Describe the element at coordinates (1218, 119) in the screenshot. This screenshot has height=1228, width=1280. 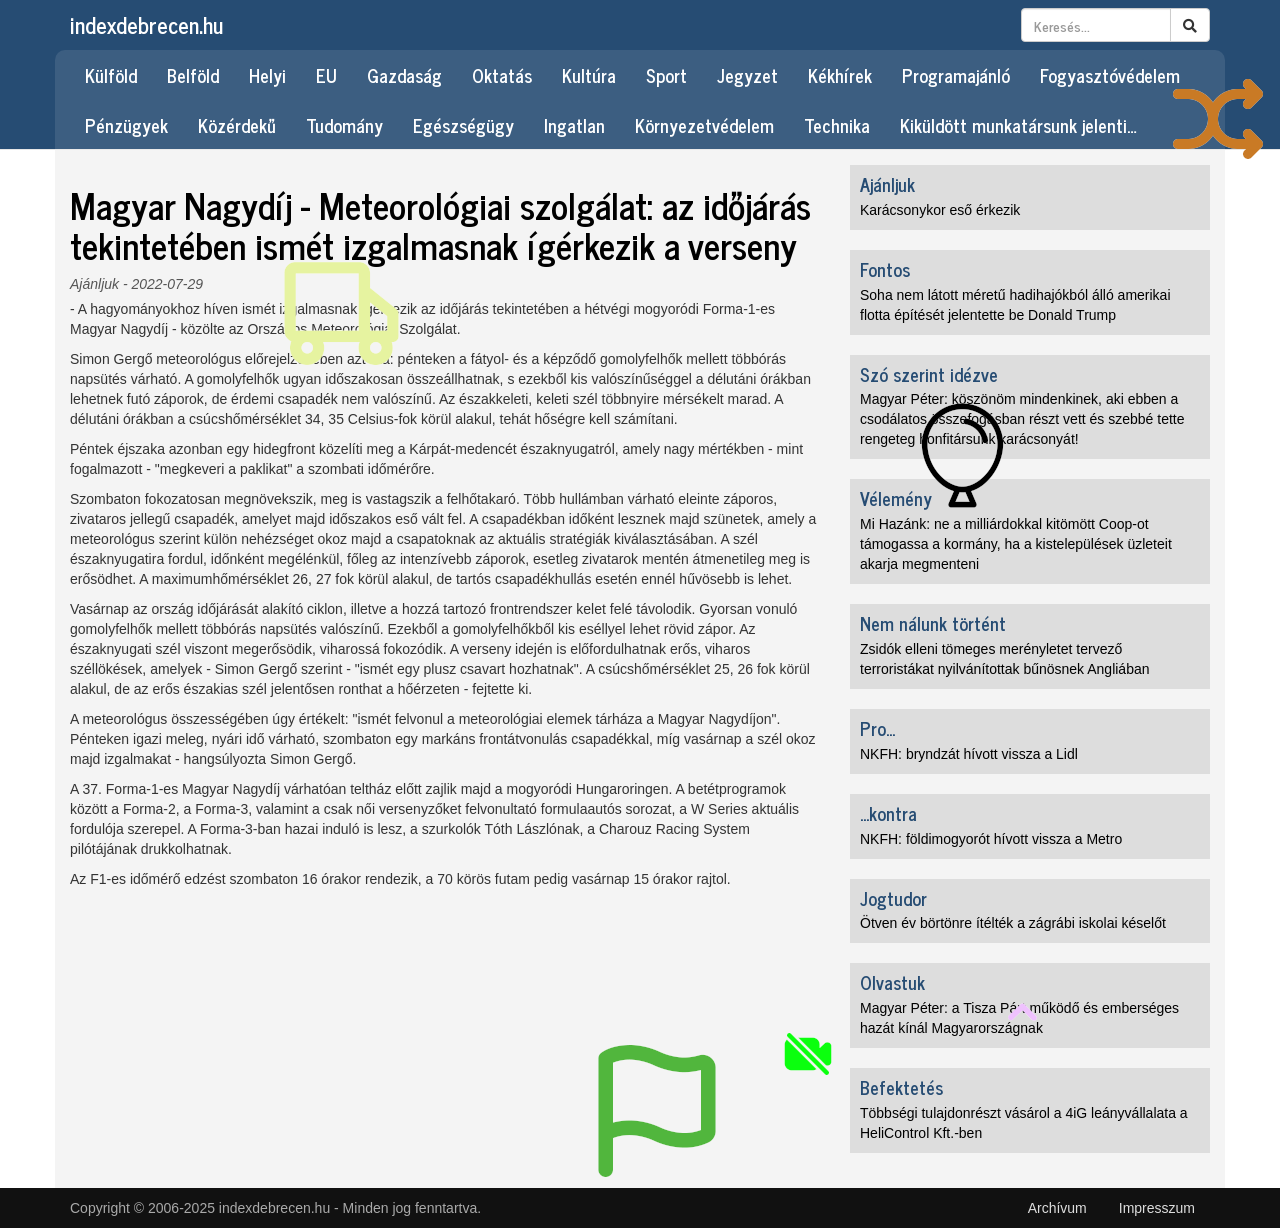
I see `shuffle playlist or queue` at that location.